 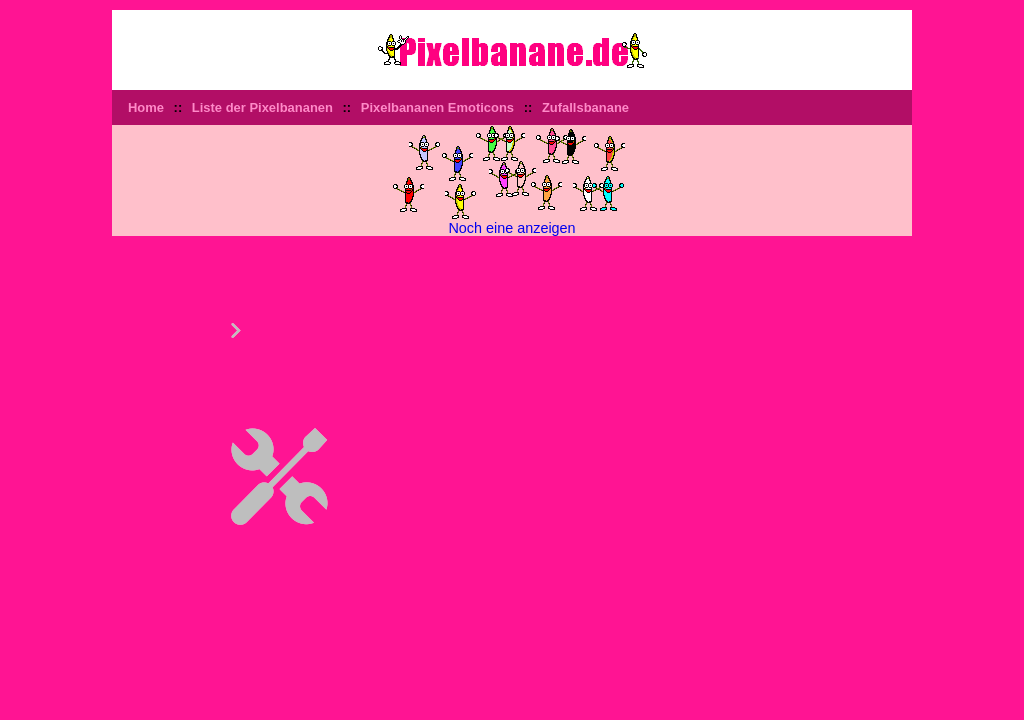 I want to click on access system settings and preferences, so click(x=279, y=476).